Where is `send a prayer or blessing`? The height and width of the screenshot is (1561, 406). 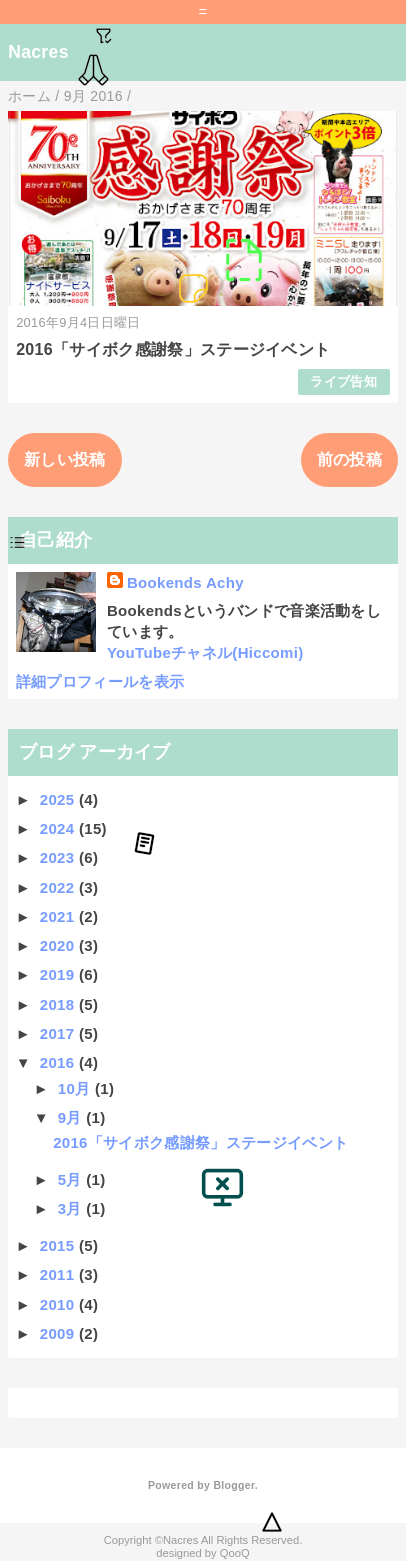
send a prayer or blessing is located at coordinates (93, 70).